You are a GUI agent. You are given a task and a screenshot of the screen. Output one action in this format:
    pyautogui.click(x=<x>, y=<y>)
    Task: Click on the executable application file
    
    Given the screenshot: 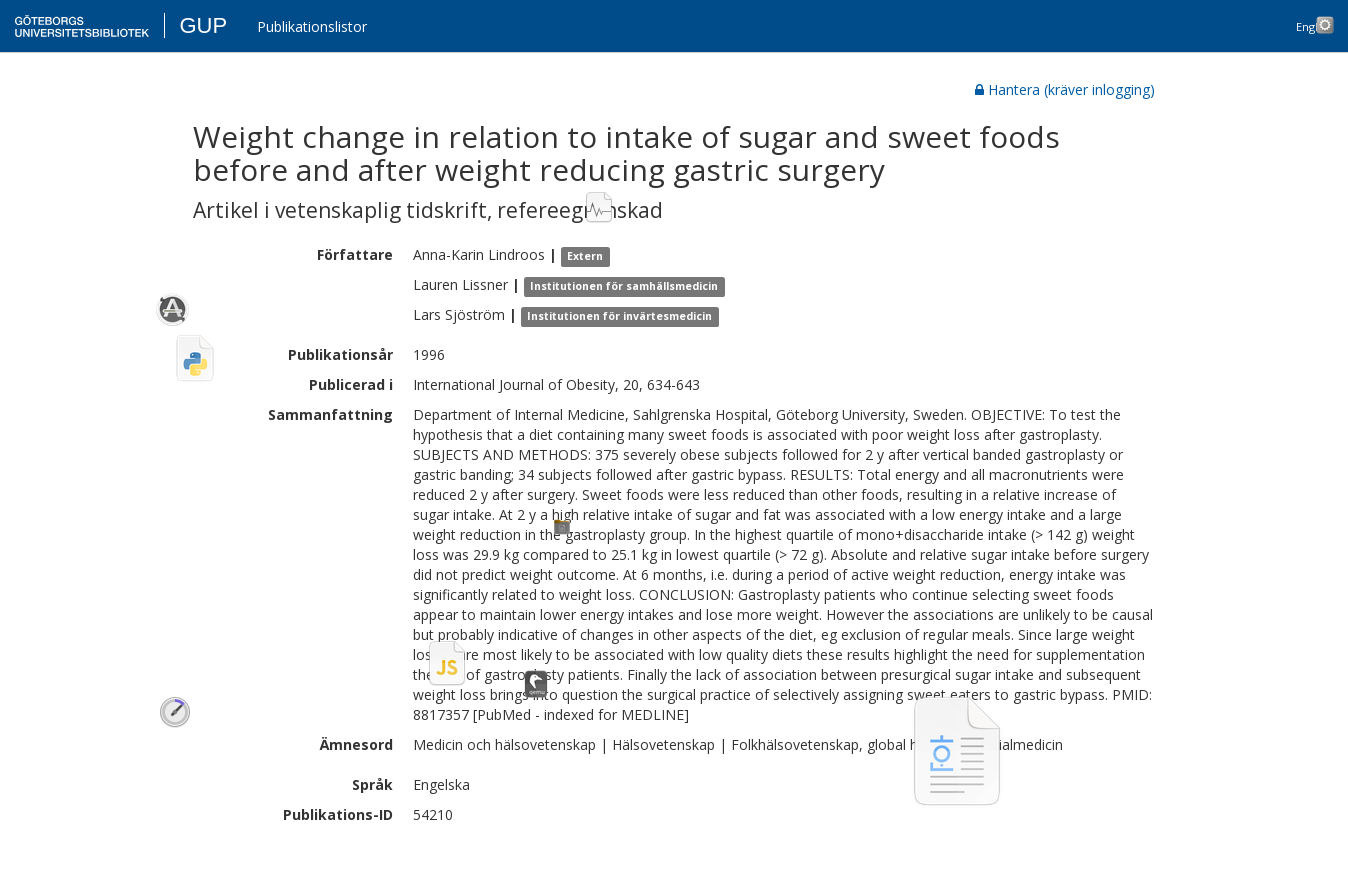 What is the action you would take?
    pyautogui.click(x=1325, y=25)
    